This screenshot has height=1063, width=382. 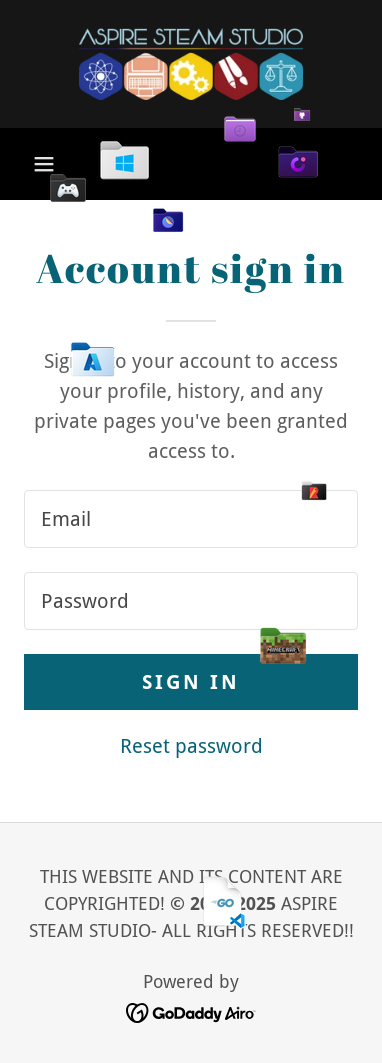 What do you see at coordinates (298, 163) in the screenshot?
I see `open wondershare democreator project folder` at bounding box center [298, 163].